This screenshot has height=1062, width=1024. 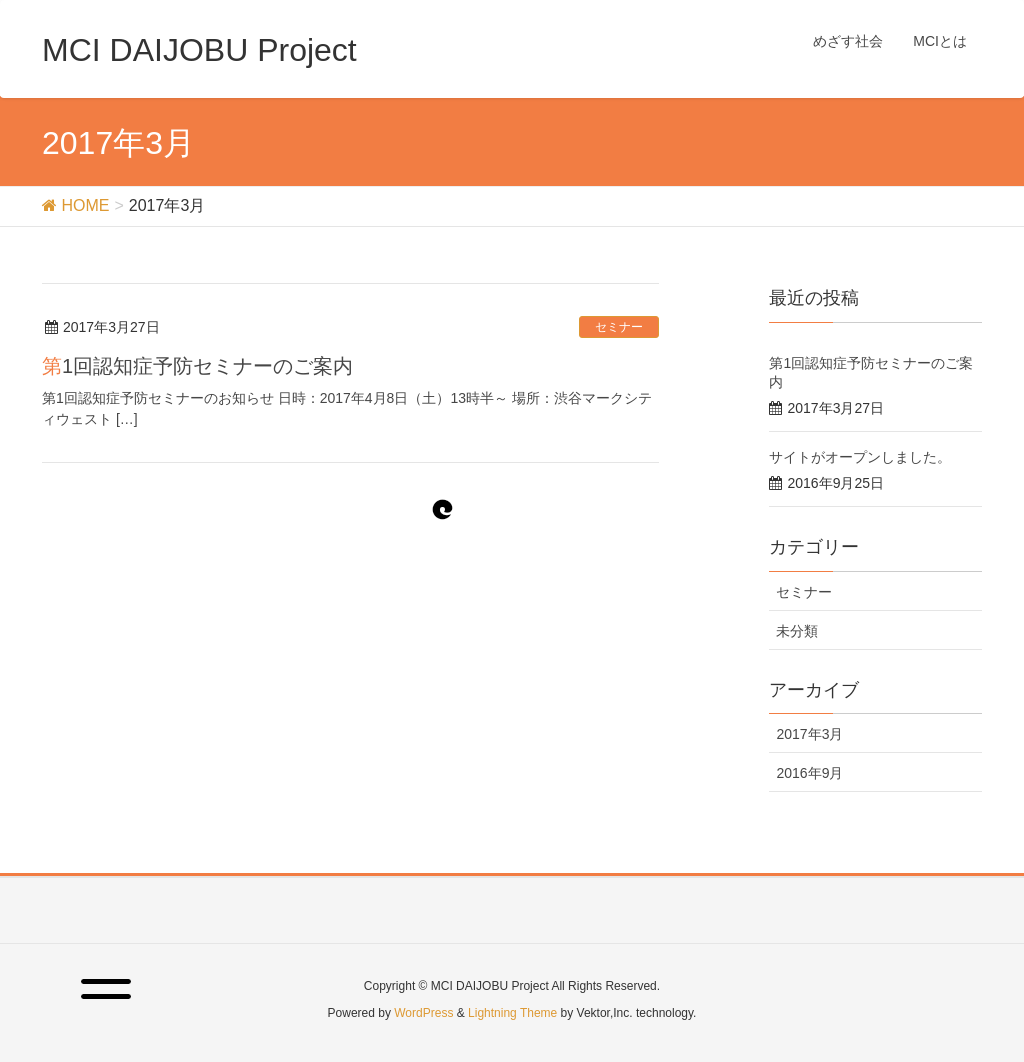 What do you see at coordinates (442, 509) in the screenshot?
I see `open Microsoft Edge browser` at bounding box center [442, 509].